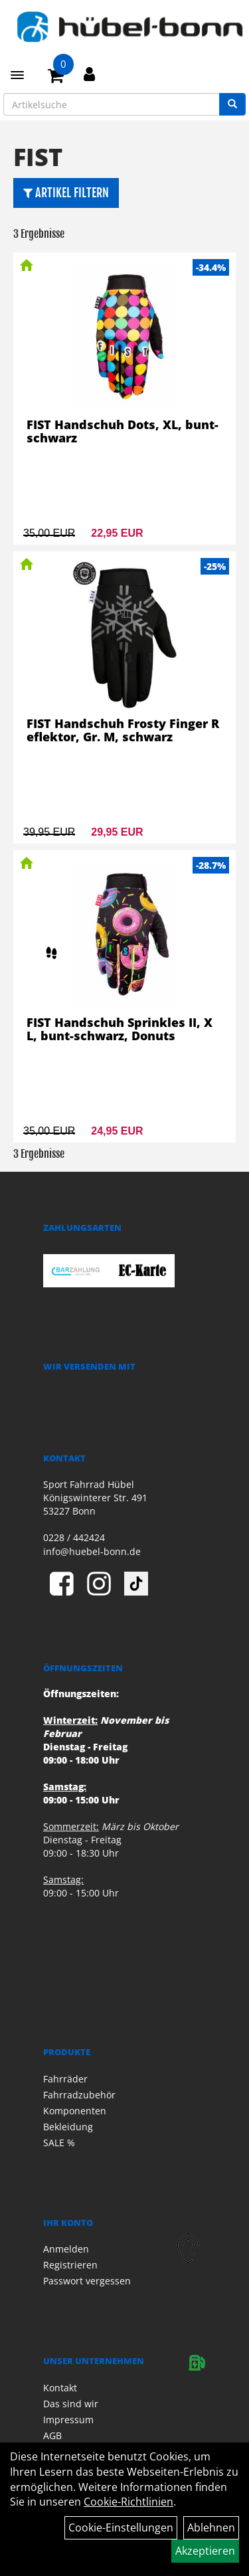 The height and width of the screenshot is (2576, 249). I want to click on find nearby electric vehicle charging stations, so click(197, 2363).